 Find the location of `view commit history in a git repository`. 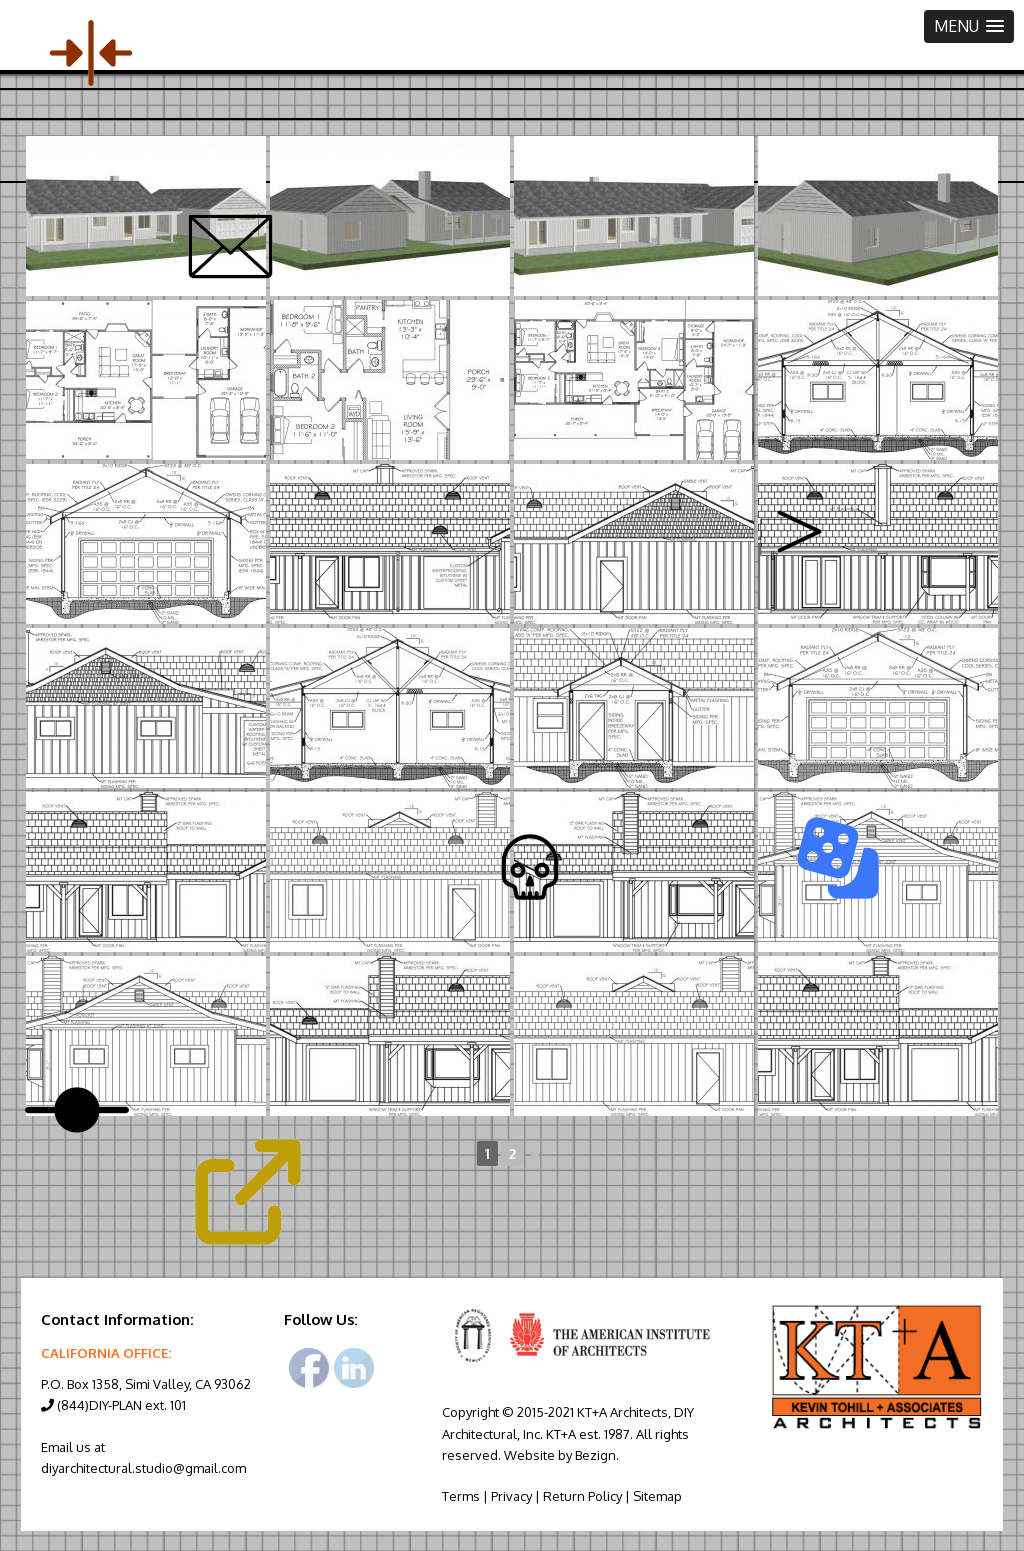

view commit history in a git repository is located at coordinates (77, 1110).